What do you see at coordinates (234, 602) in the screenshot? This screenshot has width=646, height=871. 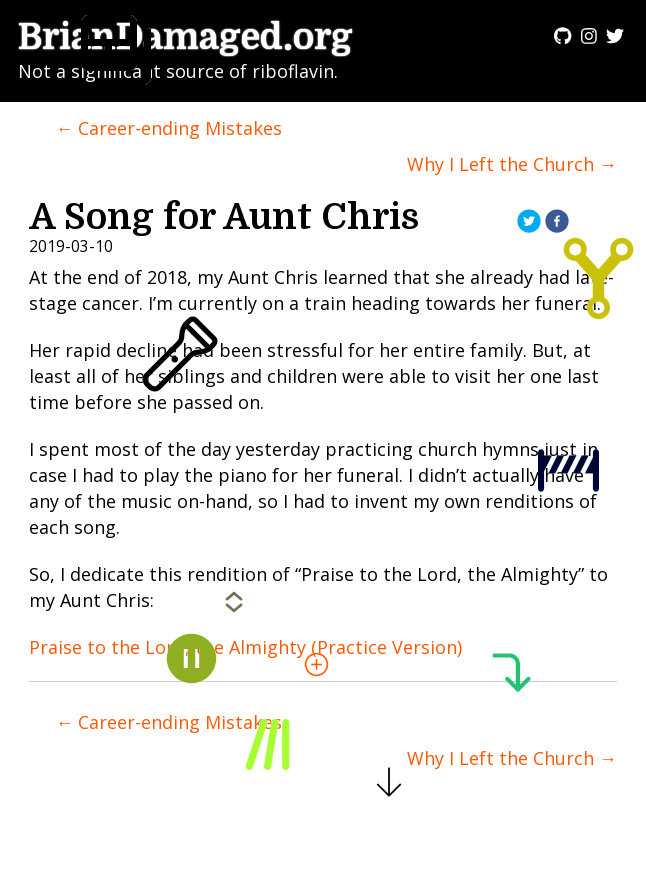 I see `expand or collapse a section` at bounding box center [234, 602].